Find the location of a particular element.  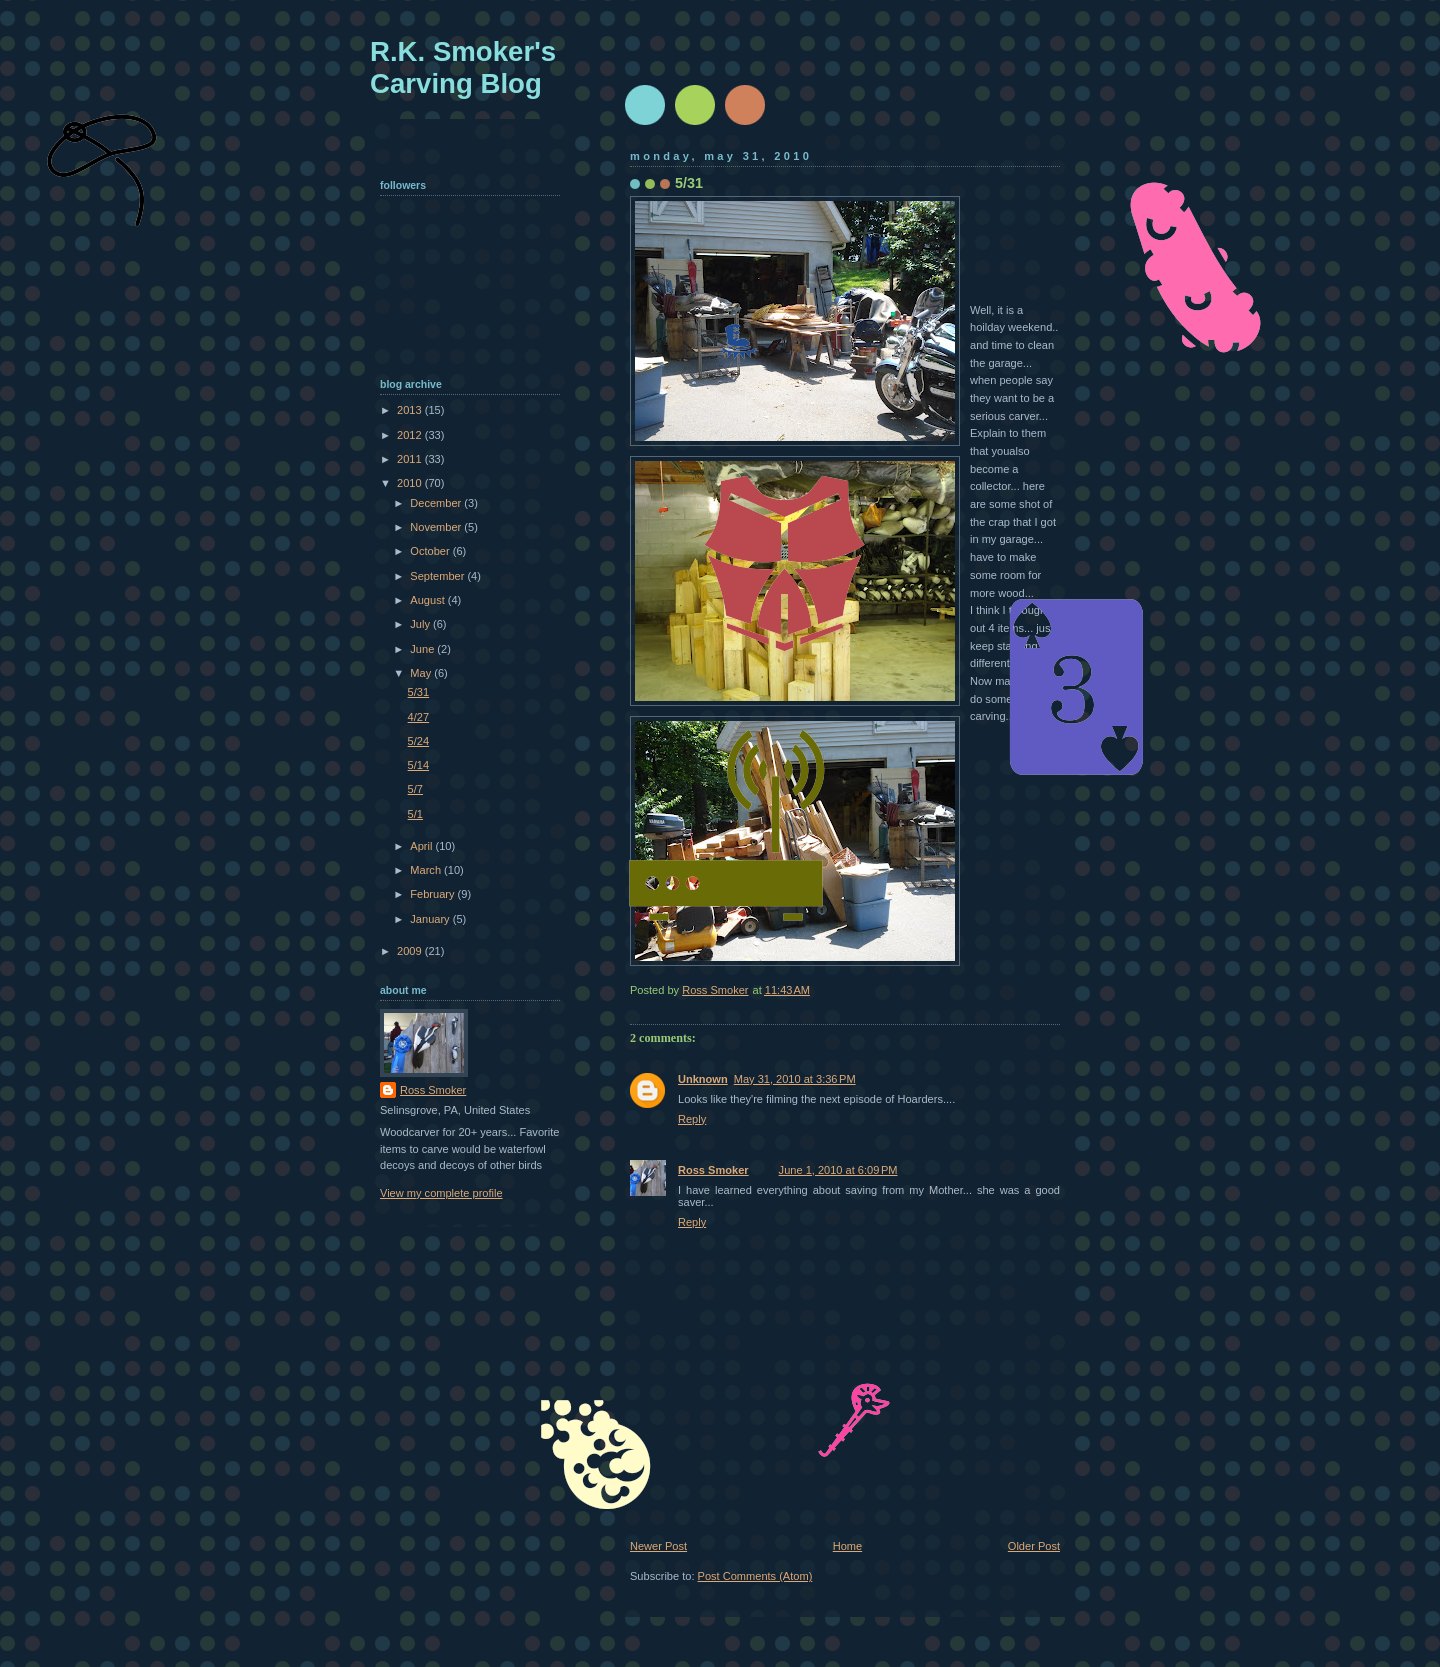

select the three of spades card is located at coordinates (1076, 687).